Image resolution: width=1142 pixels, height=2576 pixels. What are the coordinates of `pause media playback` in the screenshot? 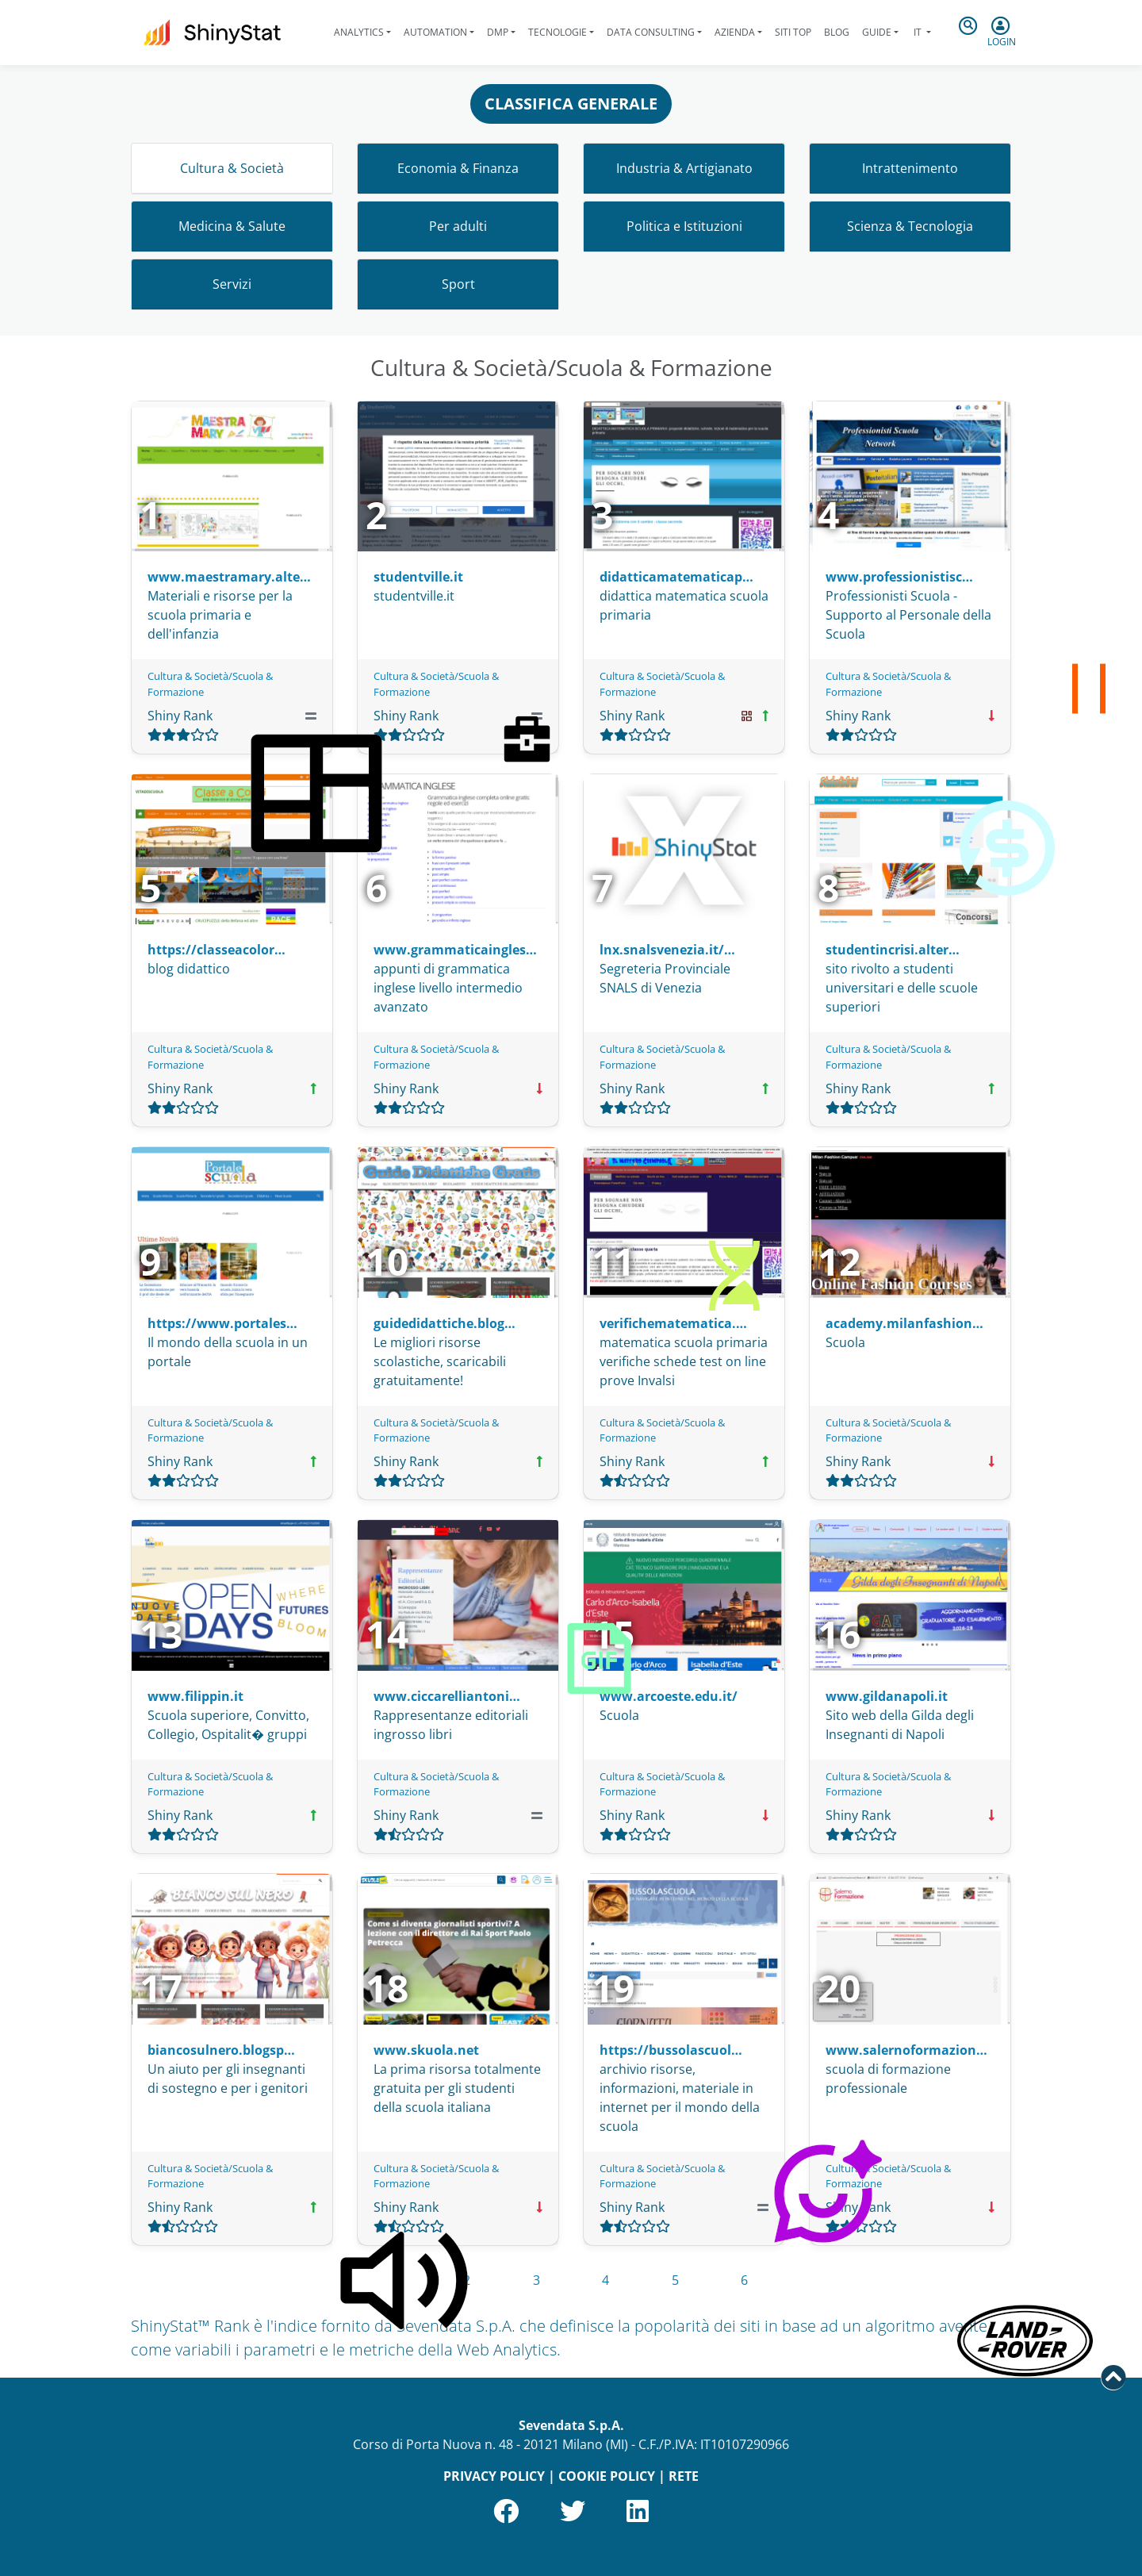 It's located at (1089, 689).